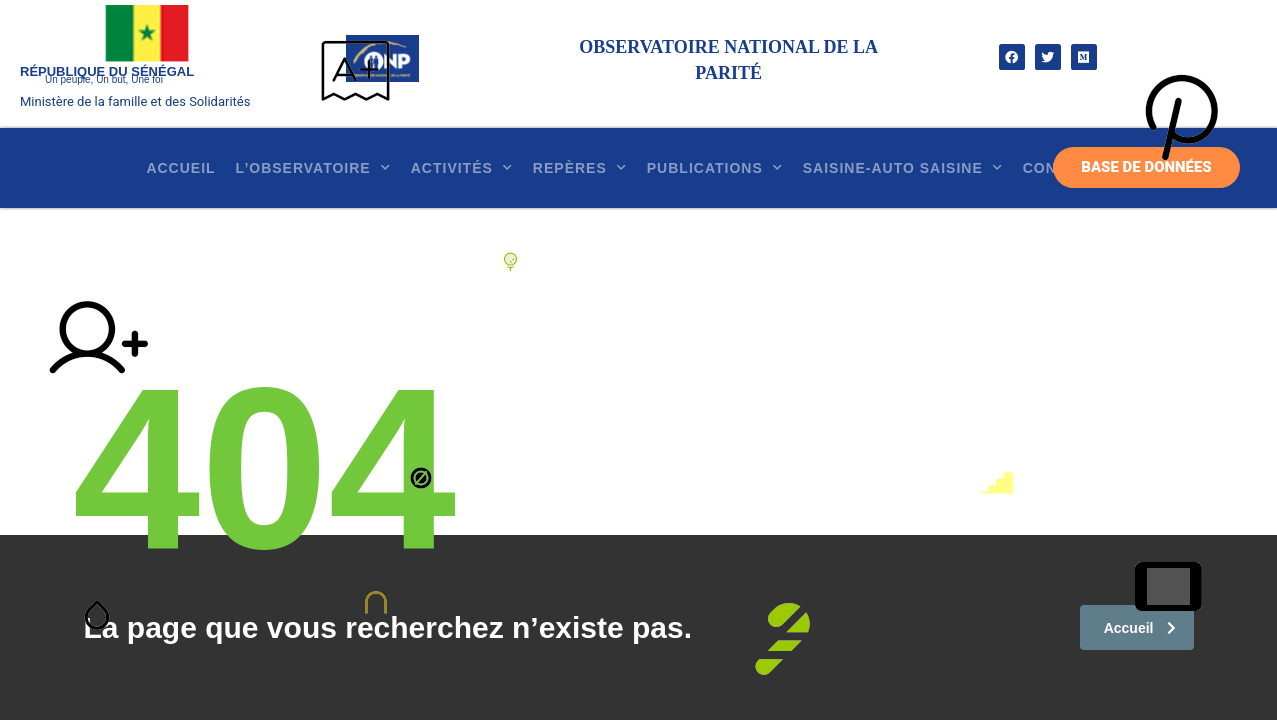 The height and width of the screenshot is (720, 1277). Describe the element at coordinates (1178, 117) in the screenshot. I see `open Pinterest app` at that location.